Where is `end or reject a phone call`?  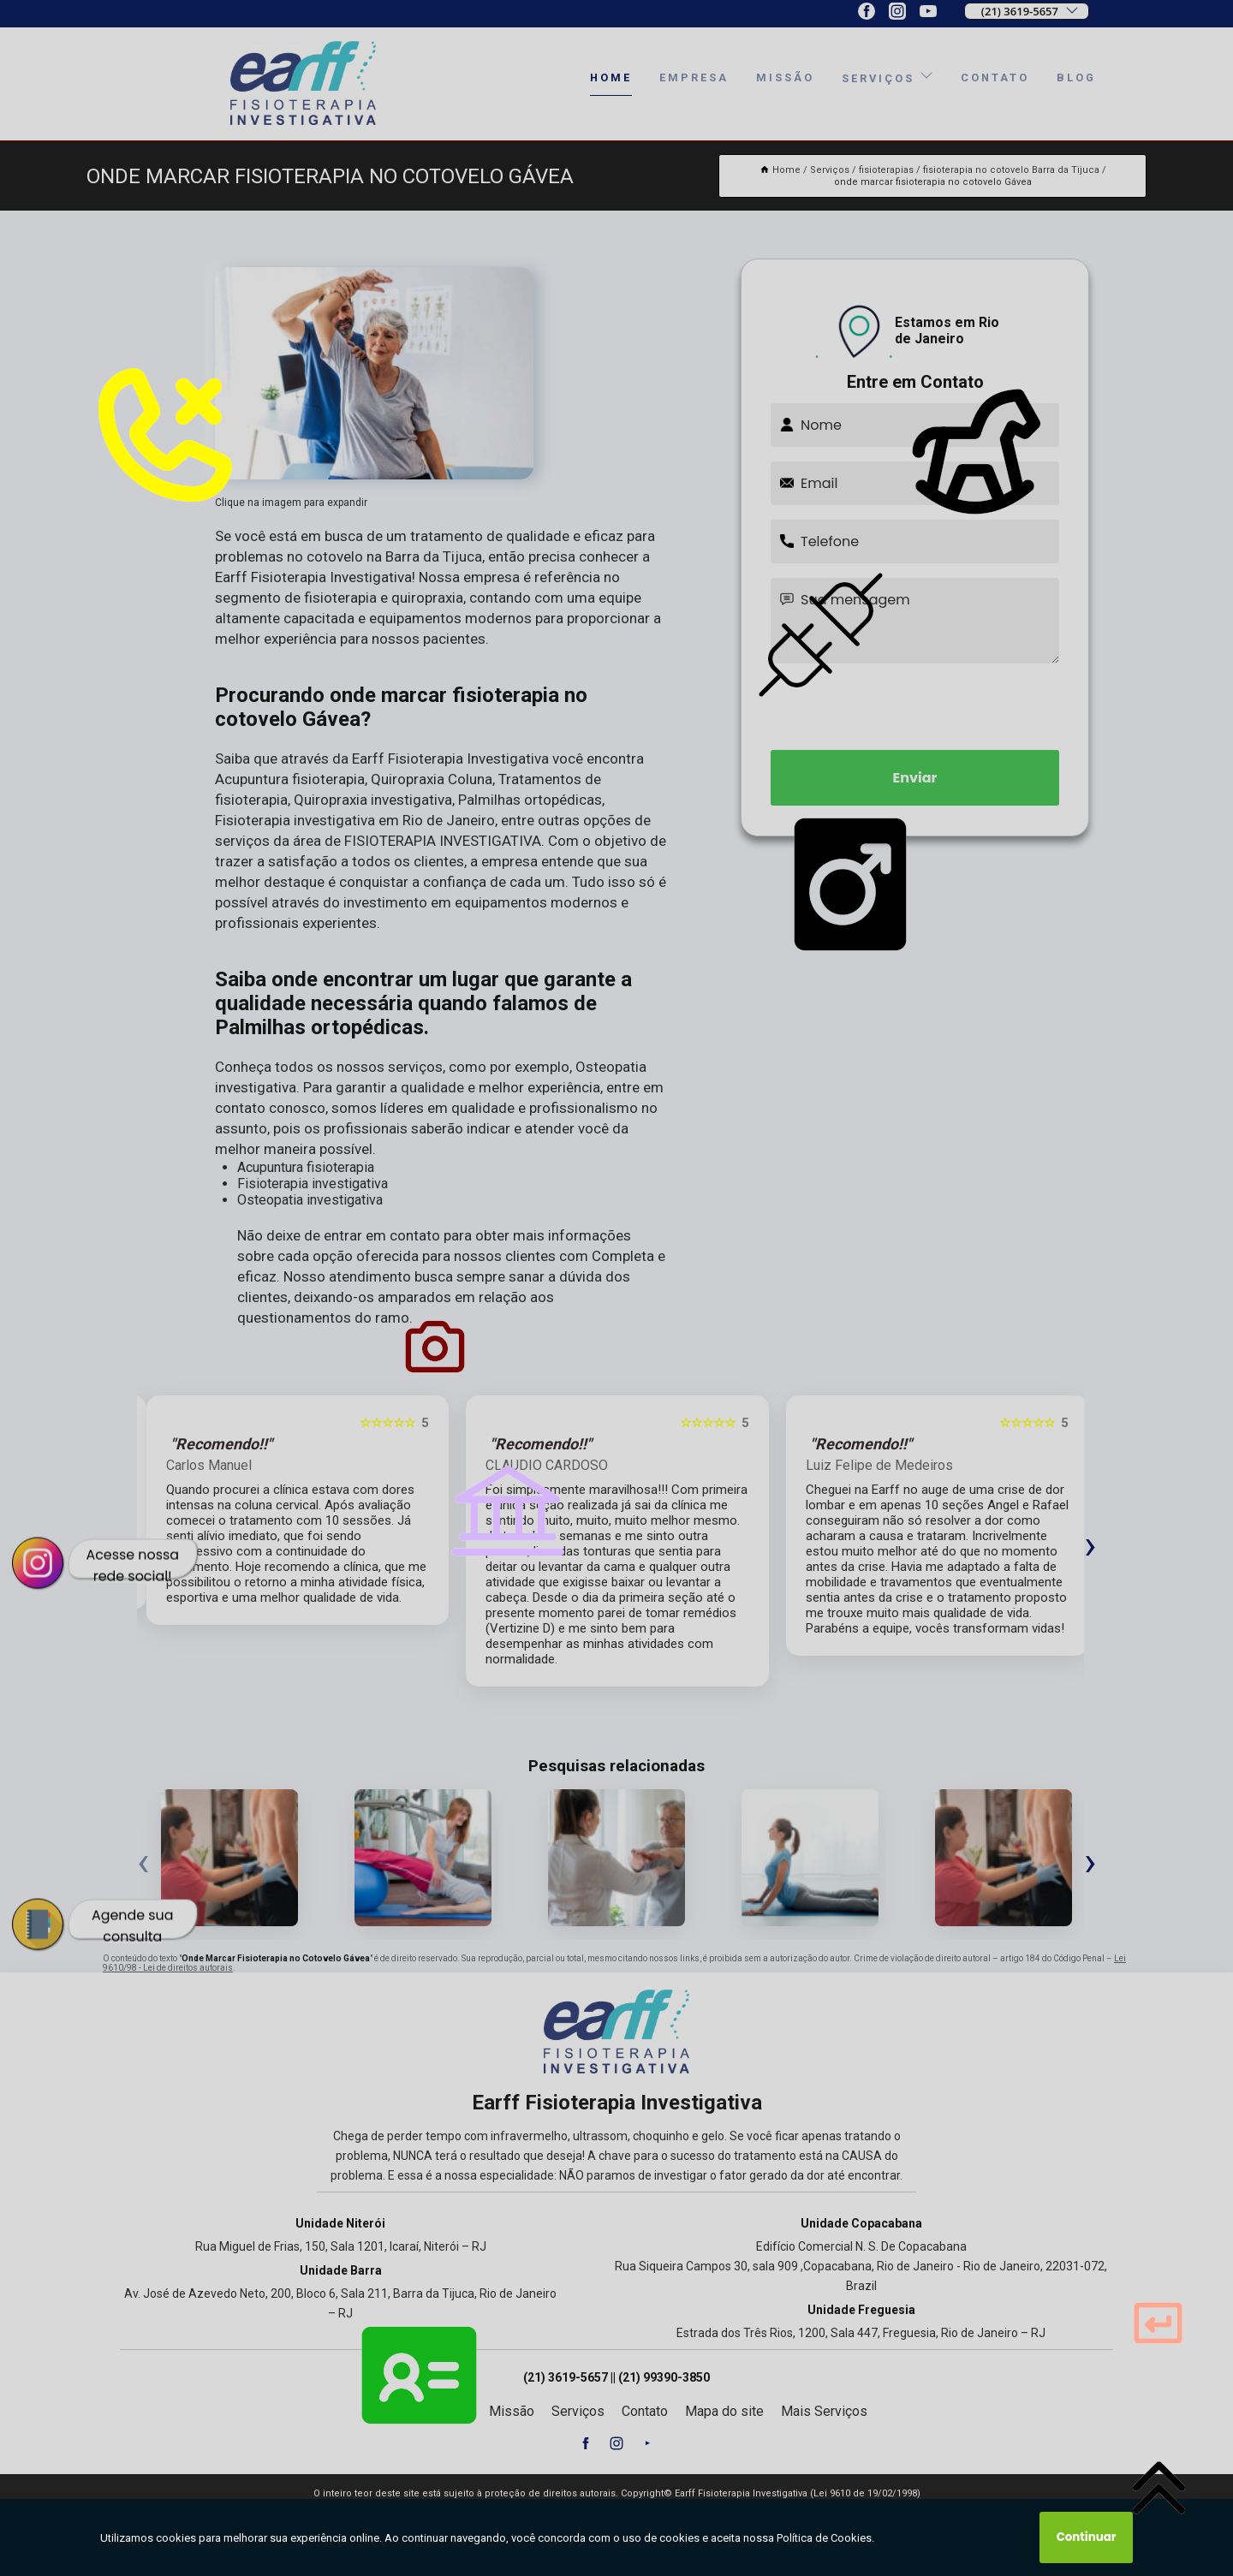 end or reject a phone call is located at coordinates (168, 432).